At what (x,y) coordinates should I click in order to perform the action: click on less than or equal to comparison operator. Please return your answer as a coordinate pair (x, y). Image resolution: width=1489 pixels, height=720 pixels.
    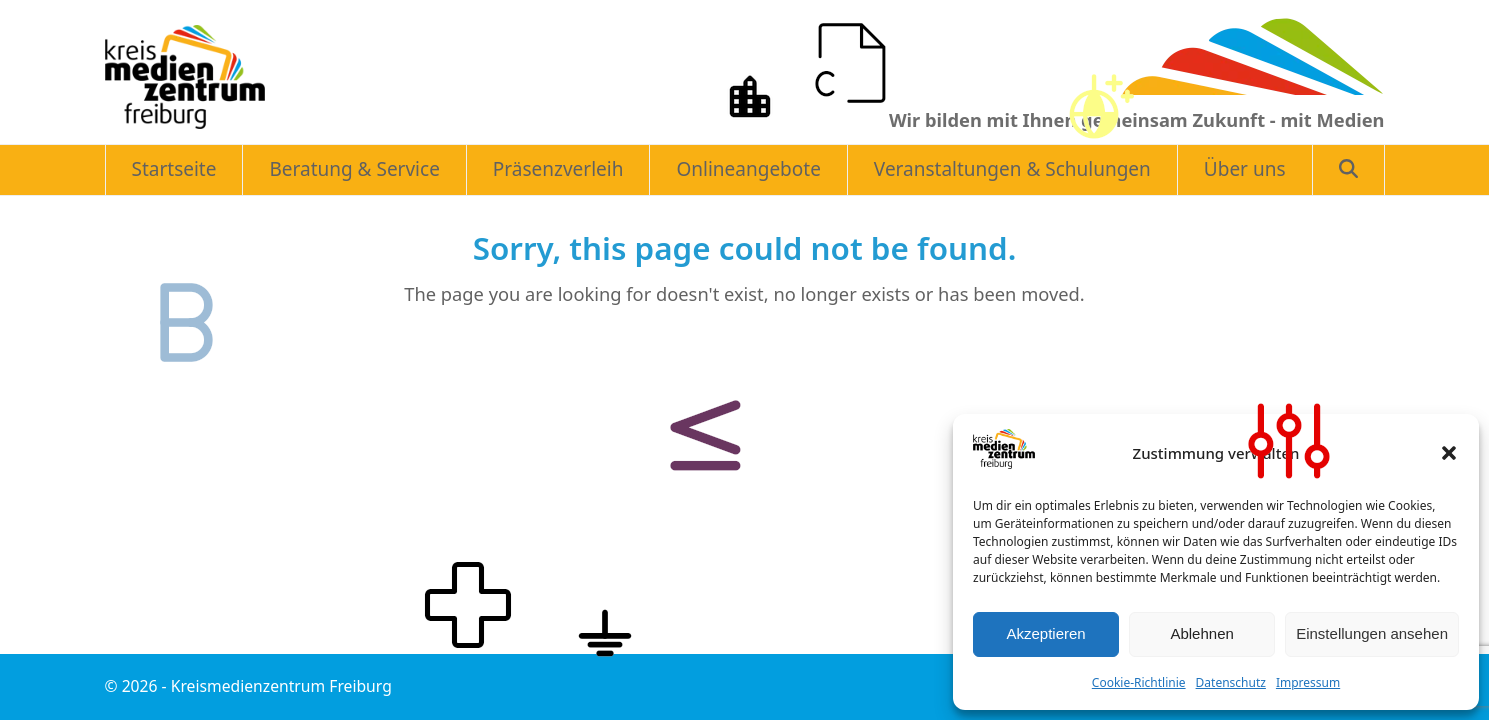
    Looking at the image, I should click on (707, 437).